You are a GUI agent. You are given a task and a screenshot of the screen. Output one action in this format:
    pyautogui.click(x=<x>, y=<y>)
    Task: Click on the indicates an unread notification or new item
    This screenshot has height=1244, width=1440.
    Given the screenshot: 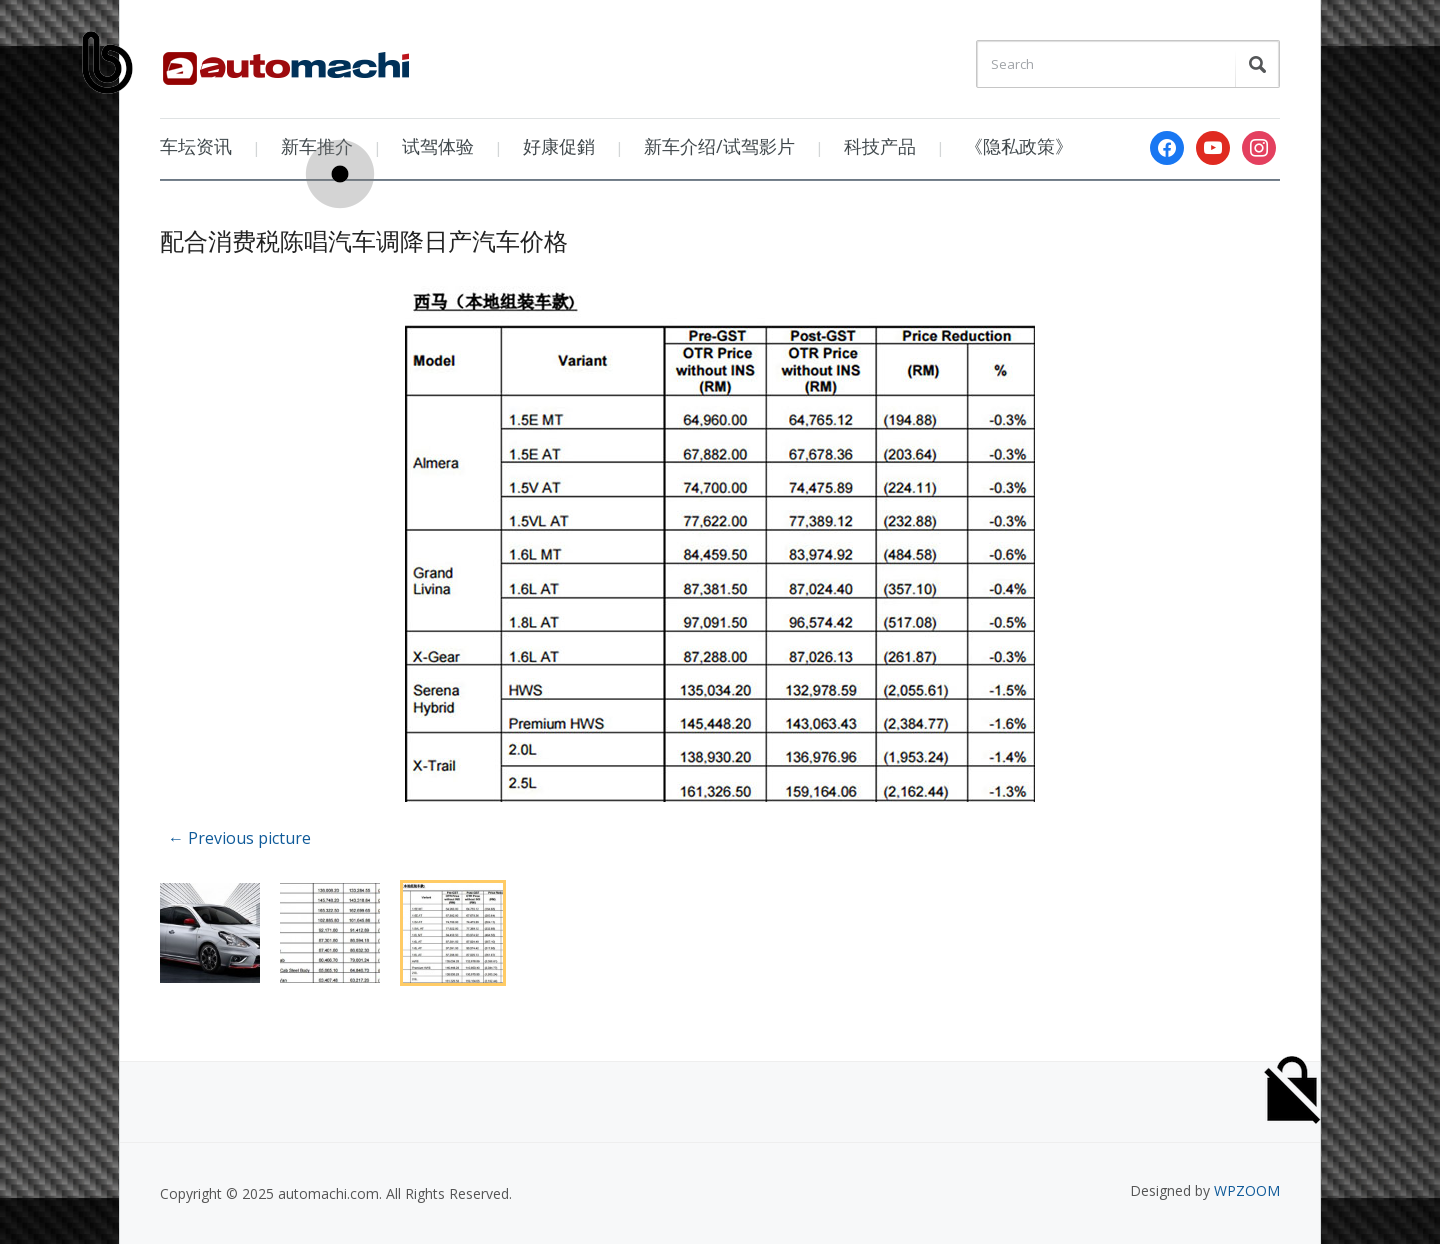 What is the action you would take?
    pyautogui.click(x=340, y=174)
    